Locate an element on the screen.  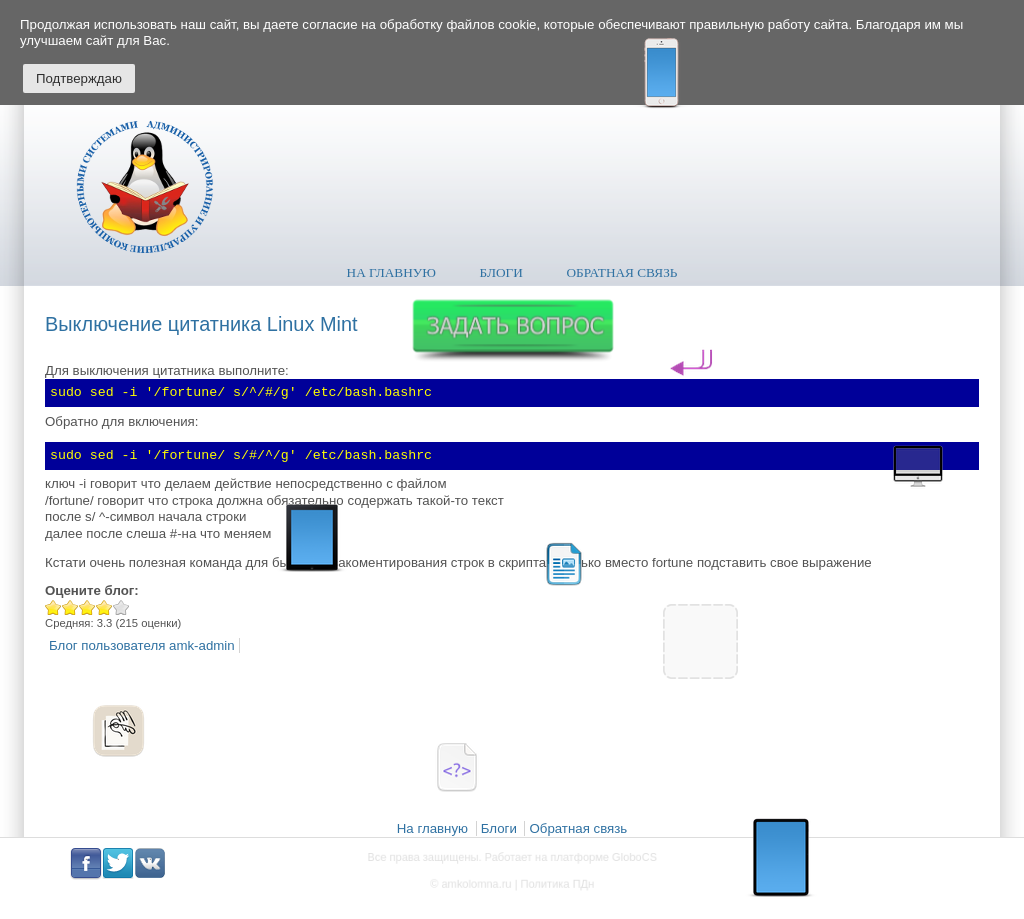
reply to all recipients of an email is located at coordinates (690, 359).